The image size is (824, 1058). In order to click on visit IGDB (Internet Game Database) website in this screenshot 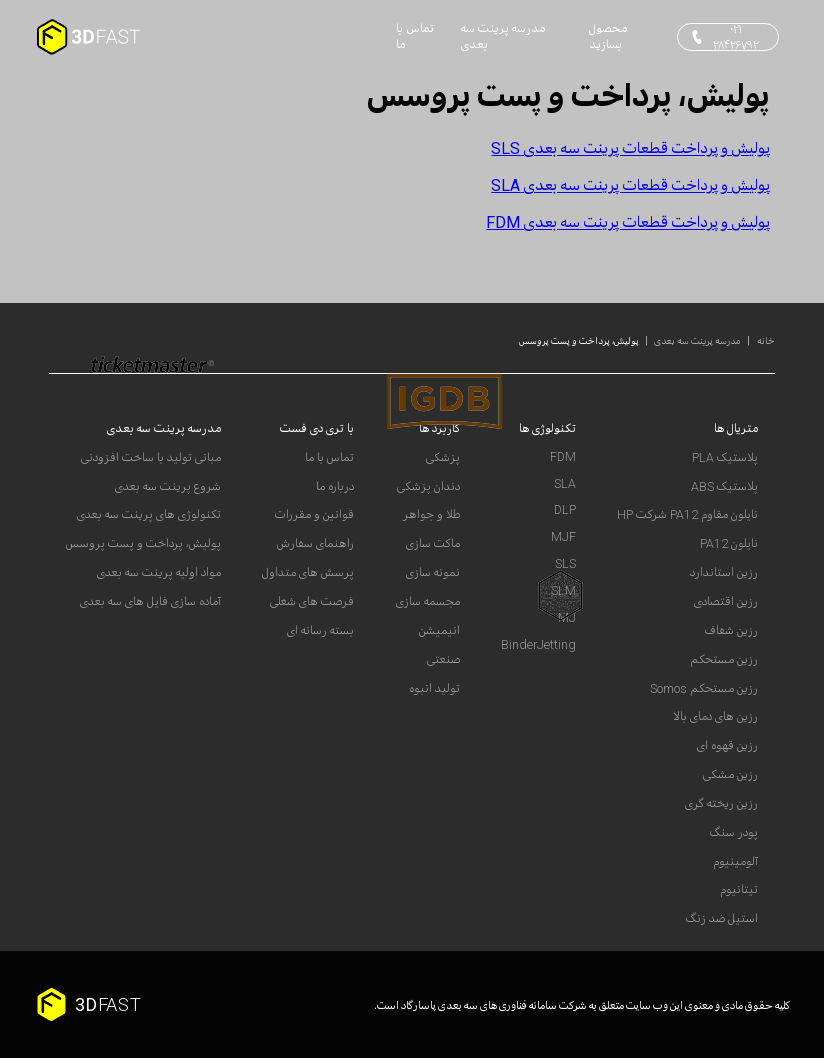, I will do `click(444, 401)`.